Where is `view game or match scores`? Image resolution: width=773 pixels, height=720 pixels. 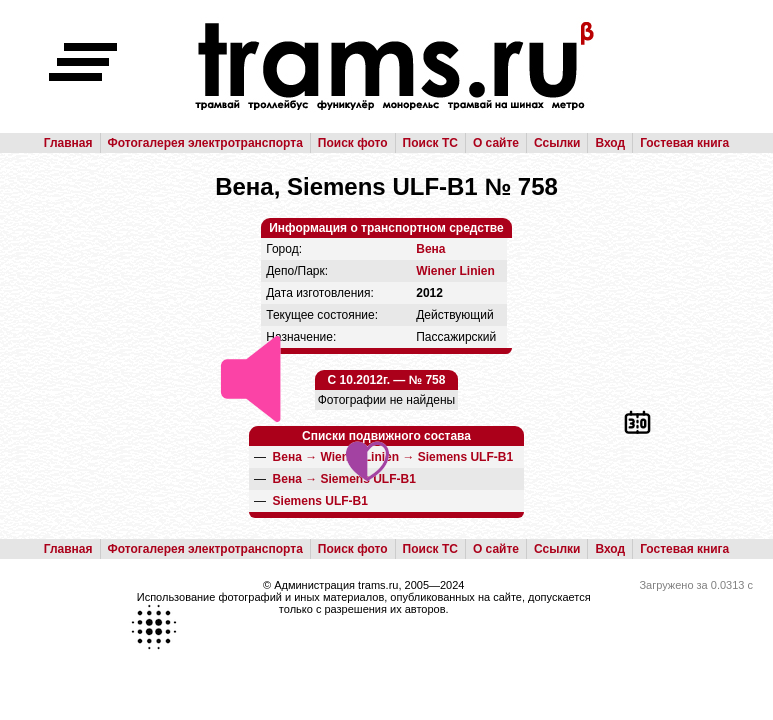
view game or match scores is located at coordinates (637, 423).